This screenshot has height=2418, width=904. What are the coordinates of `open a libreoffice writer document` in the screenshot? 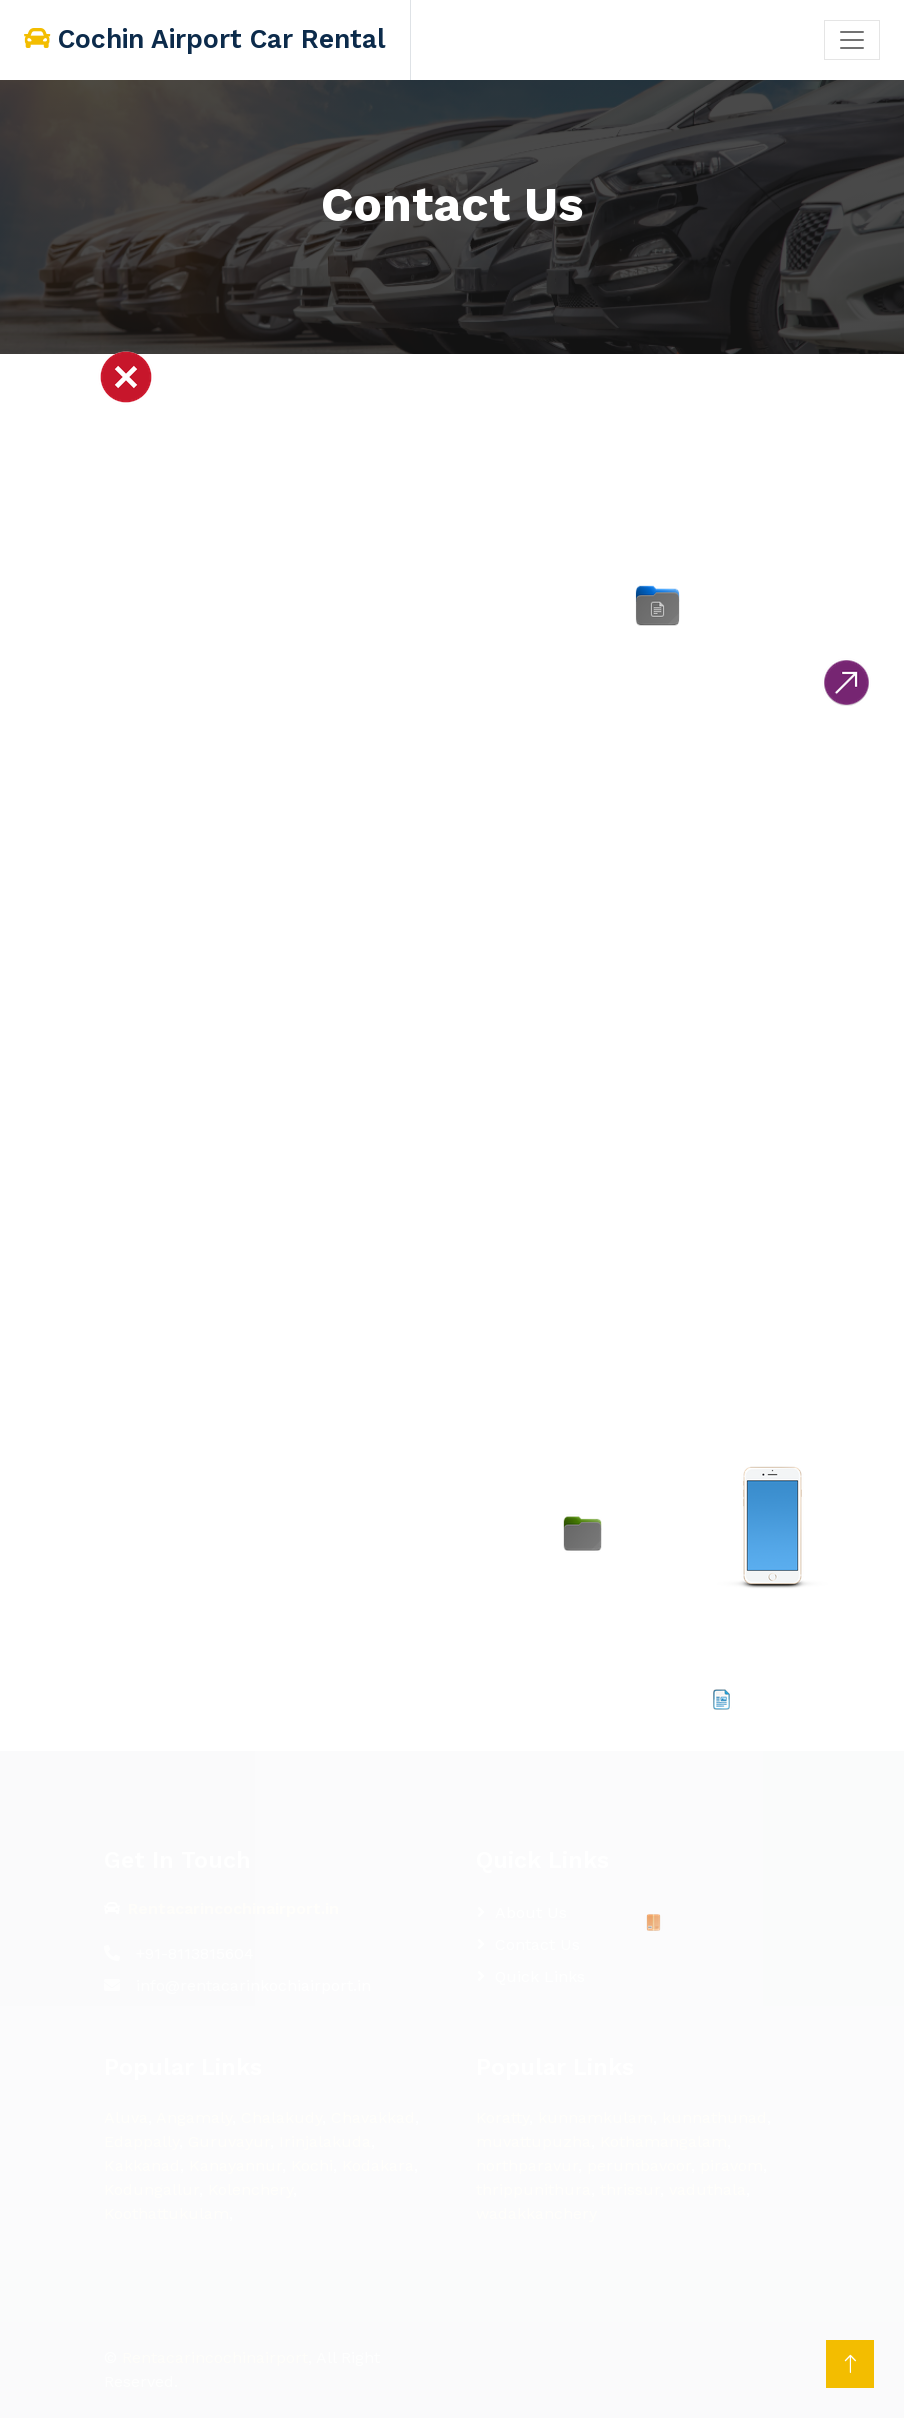 It's located at (721, 1699).